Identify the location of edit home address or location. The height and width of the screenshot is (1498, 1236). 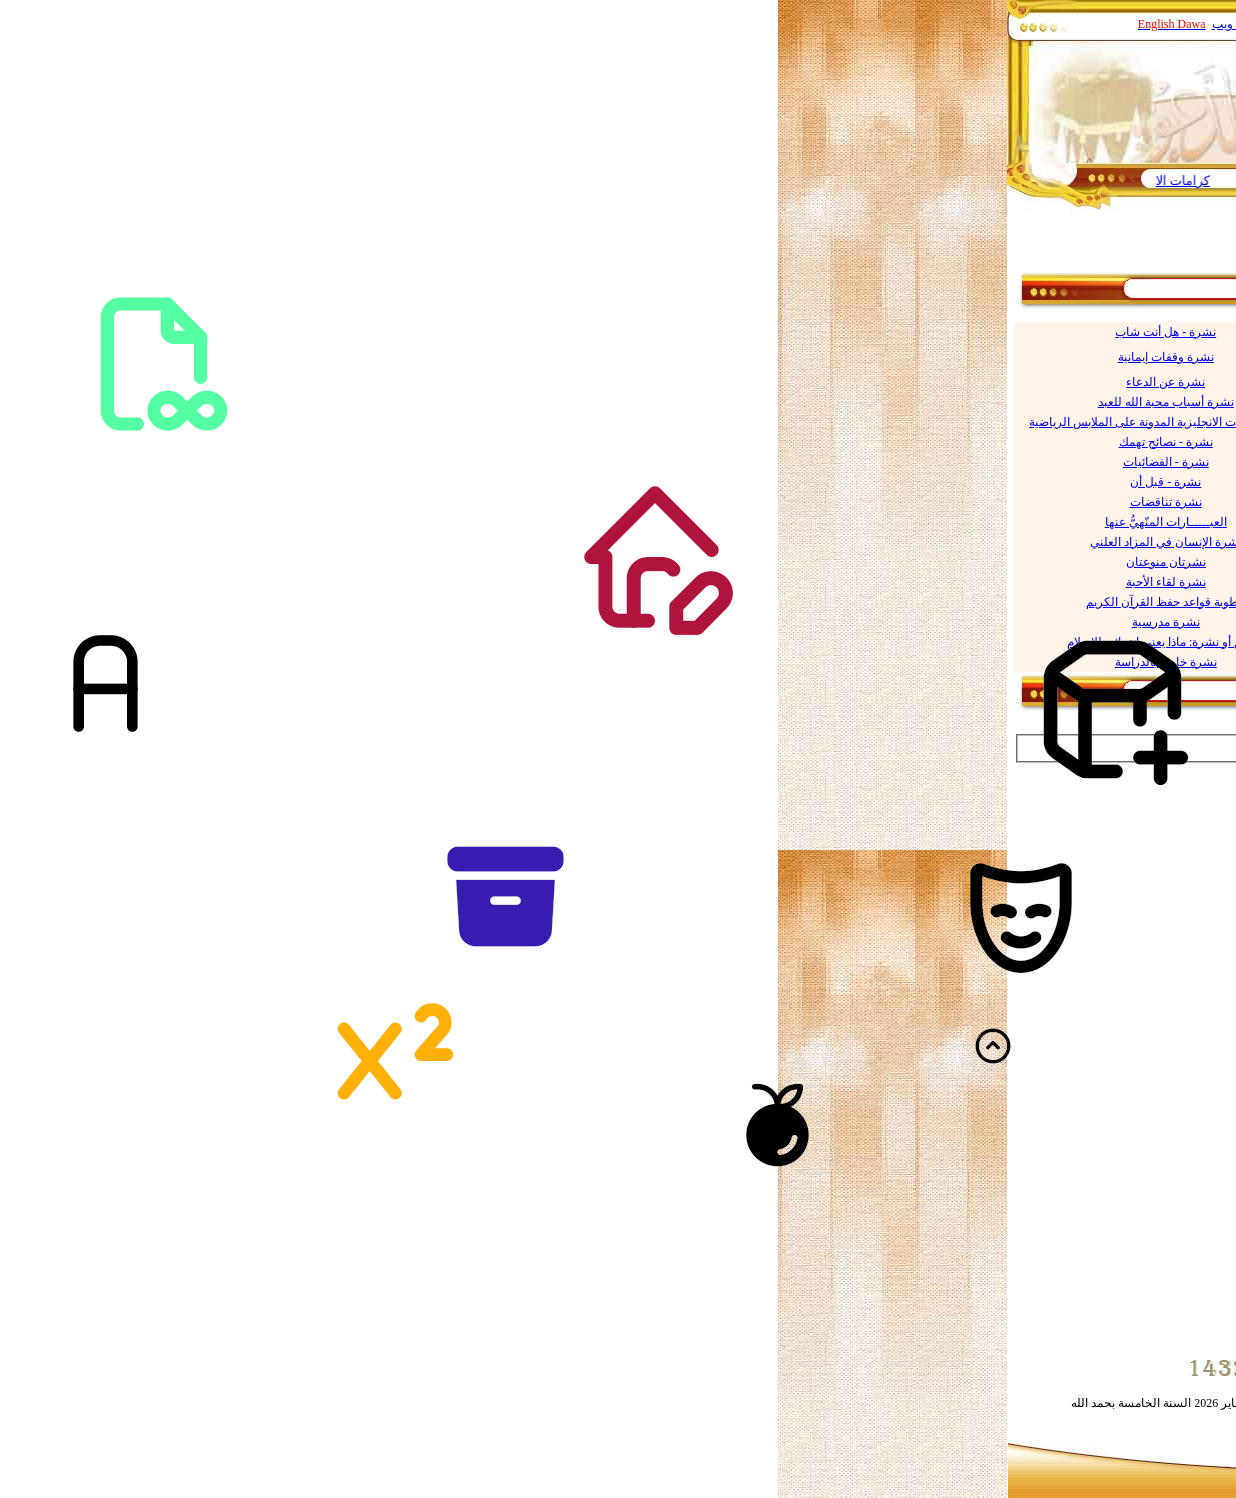
(655, 557).